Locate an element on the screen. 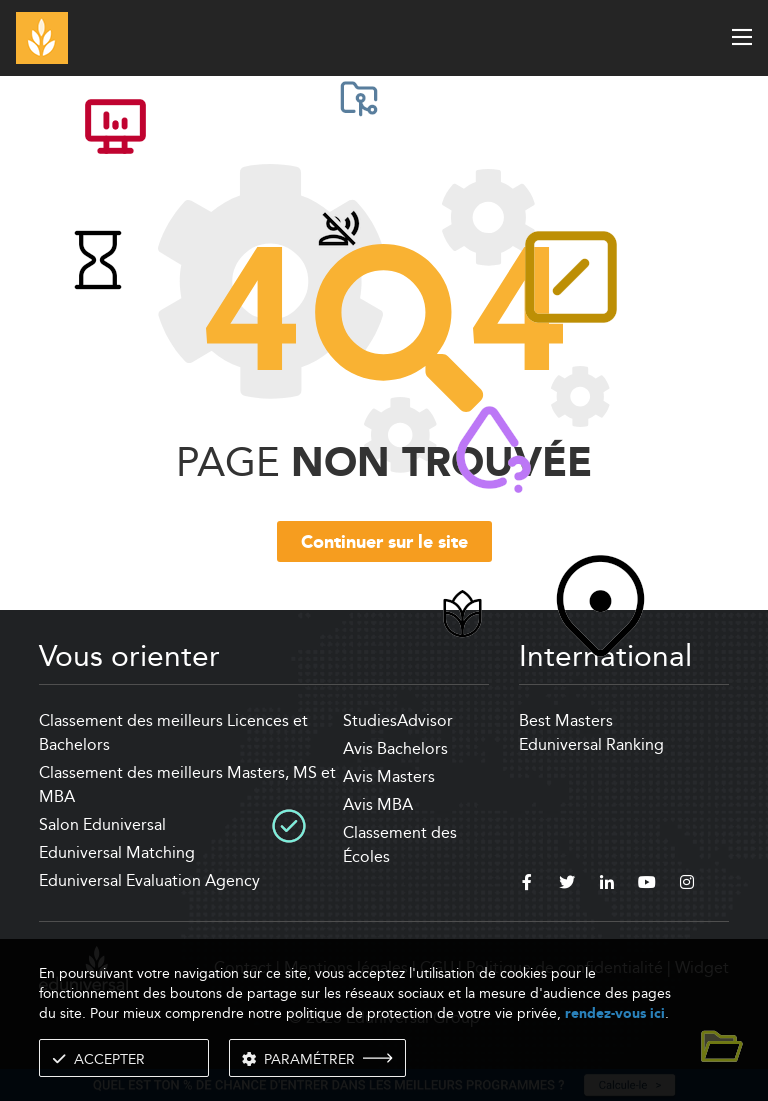 This screenshot has height=1101, width=768. indicates a blocked or prohibited action is located at coordinates (571, 277).